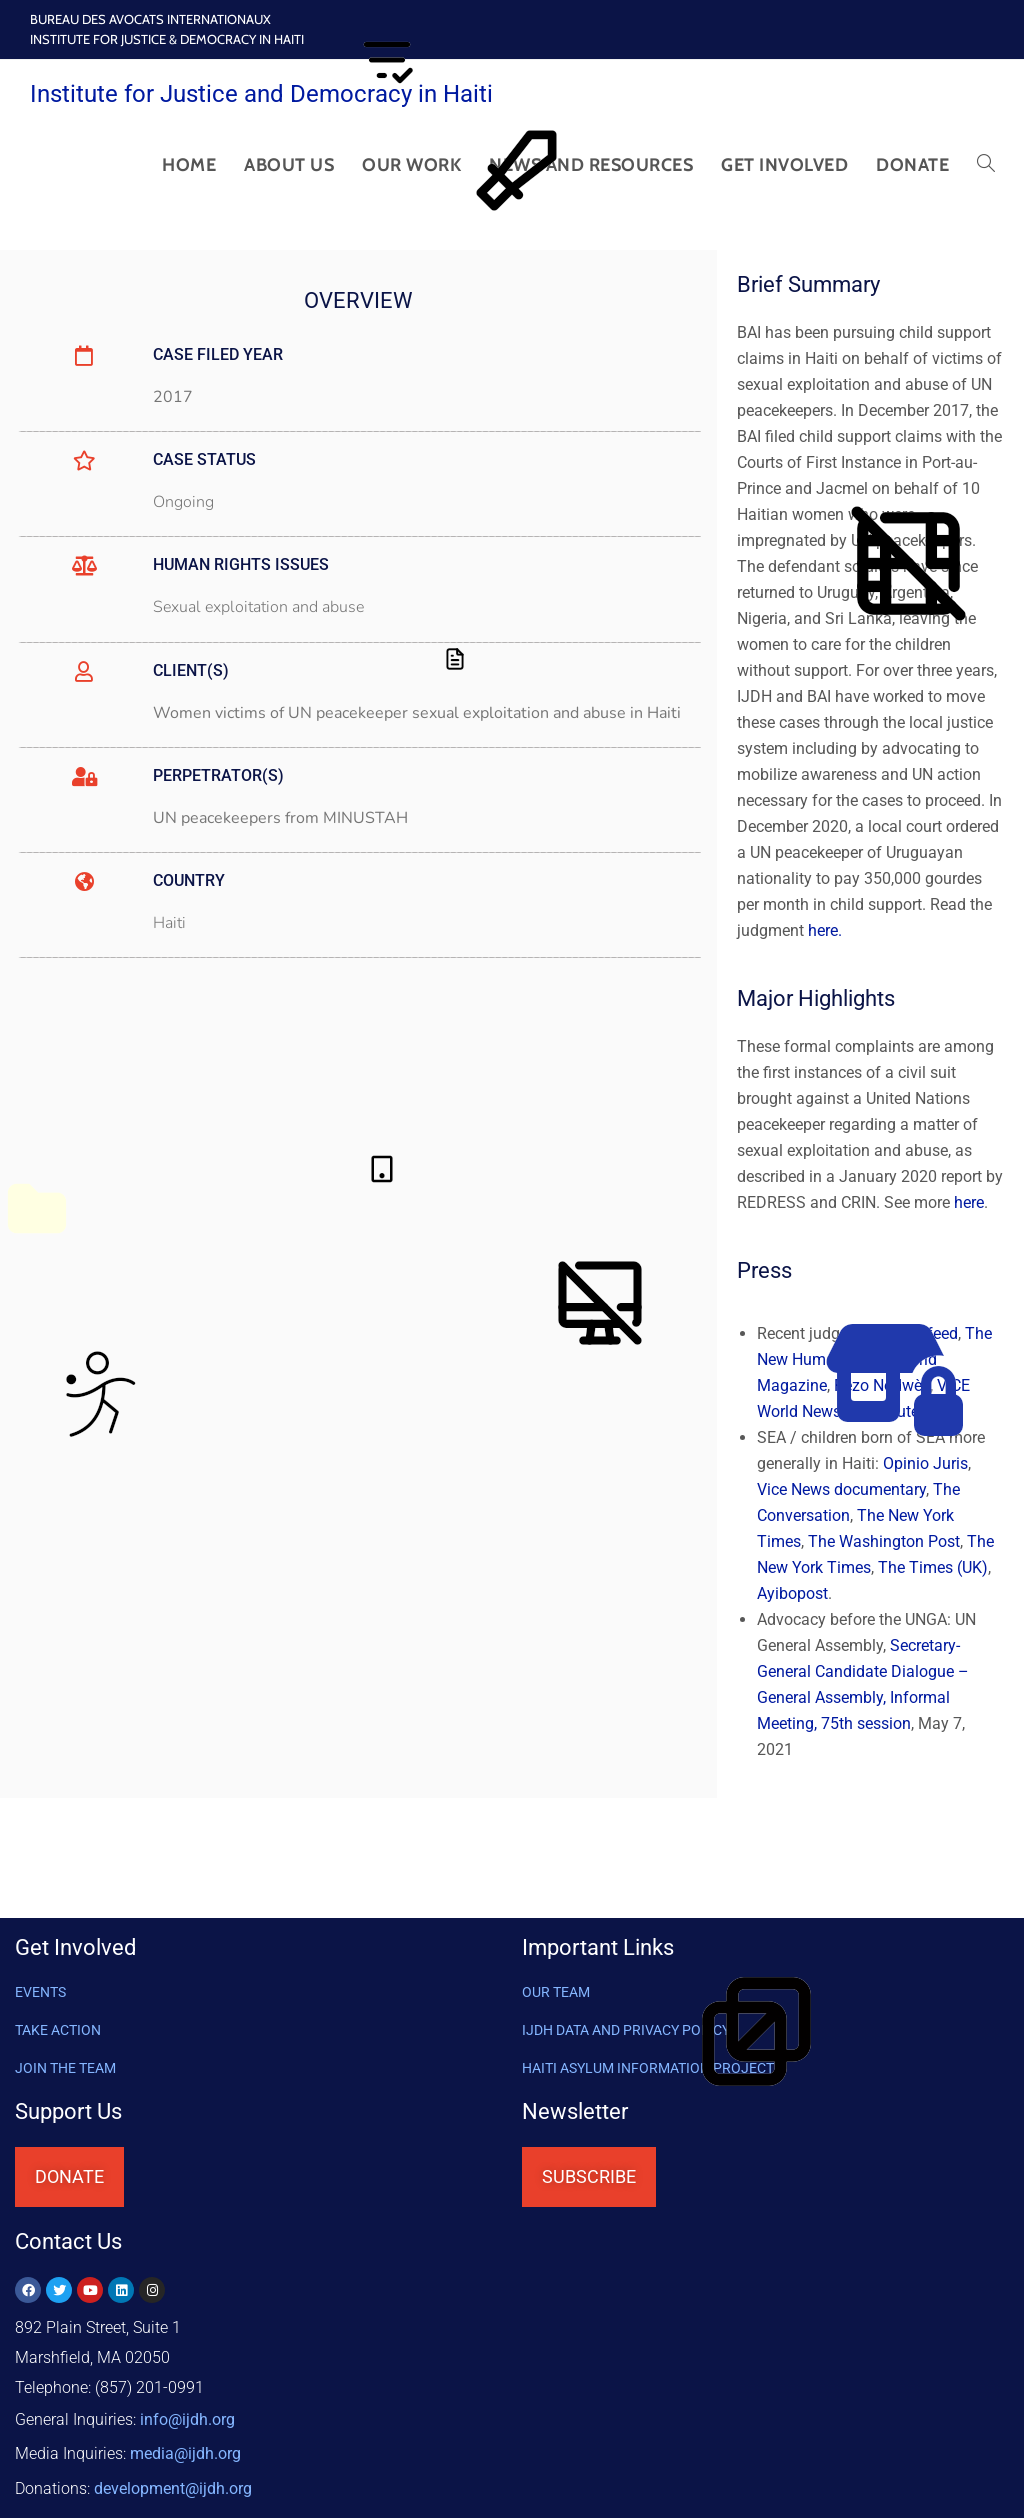 The height and width of the screenshot is (2518, 1024). Describe the element at coordinates (516, 170) in the screenshot. I see `access combat or battle features` at that location.